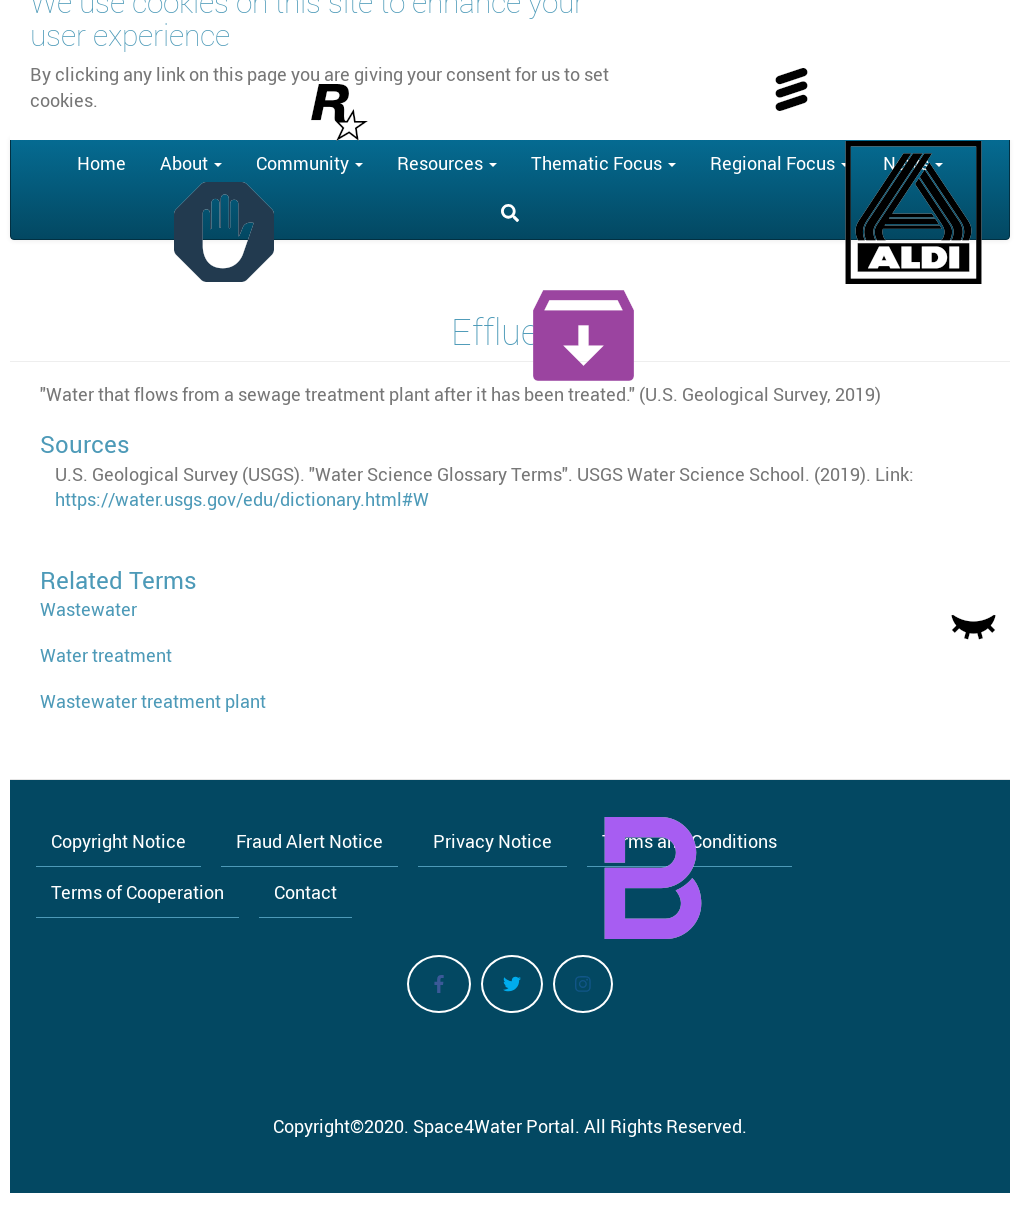 The image size is (1020, 1209). I want to click on aldi nord company logo, so click(913, 212).